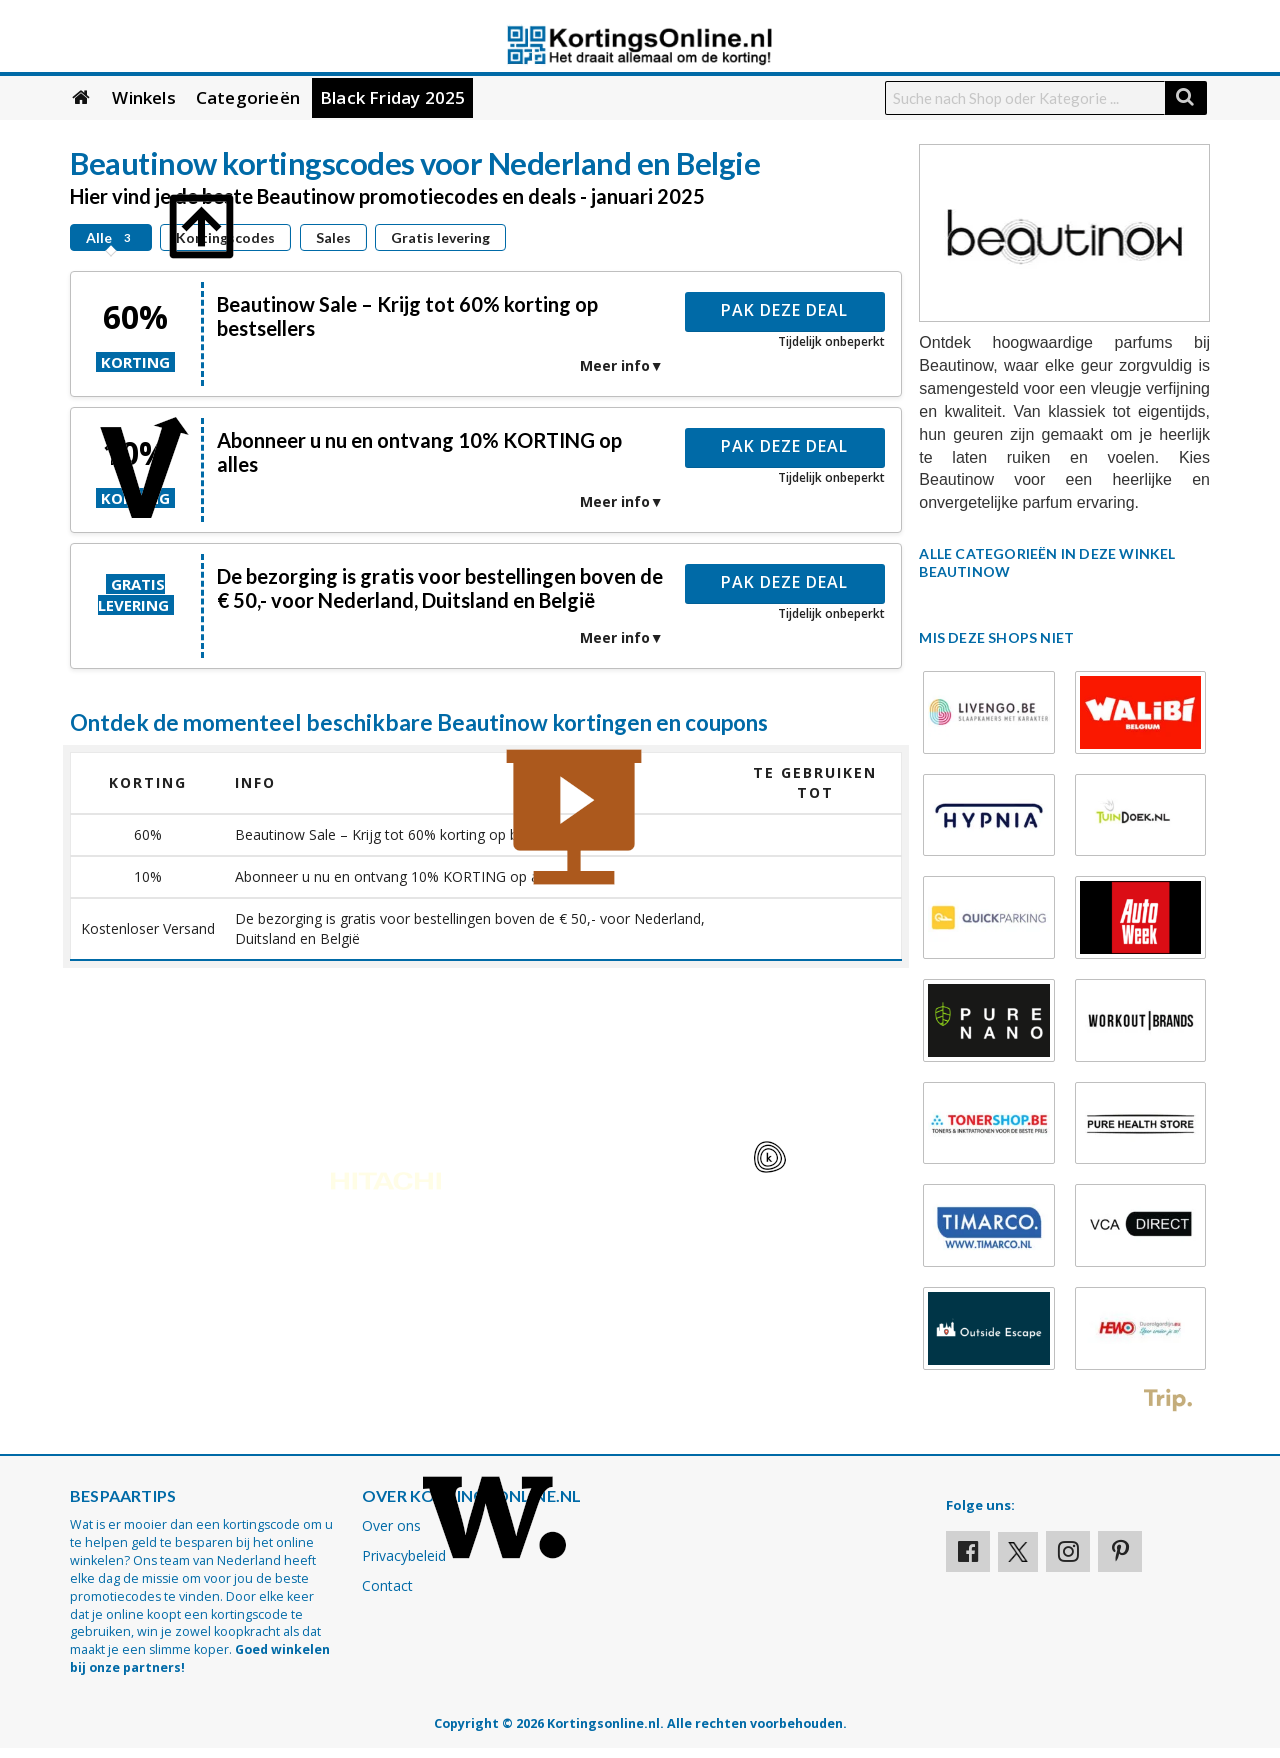 This screenshot has width=1280, height=1758. What do you see at coordinates (494, 1517) in the screenshot?
I see `open the Write.as blogging platform` at bounding box center [494, 1517].